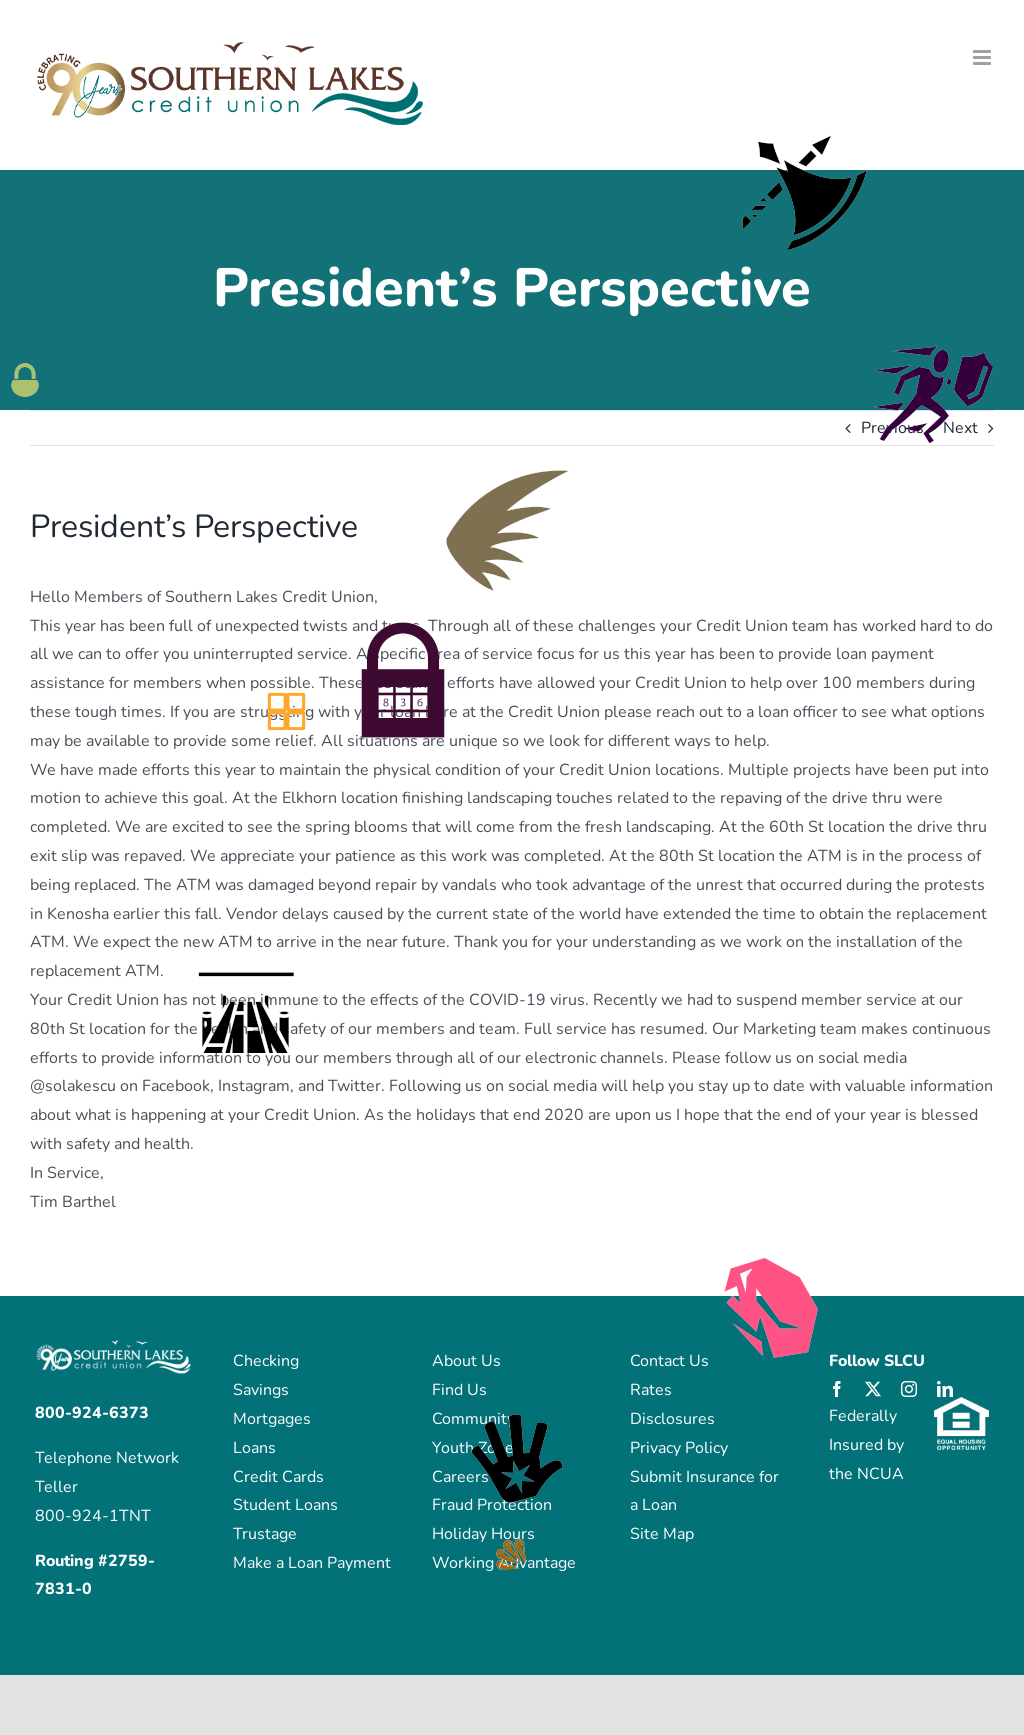 The image size is (1024, 1735). What do you see at coordinates (770, 1307) in the screenshot?
I see `represents a rock or stone resource in a game` at bounding box center [770, 1307].